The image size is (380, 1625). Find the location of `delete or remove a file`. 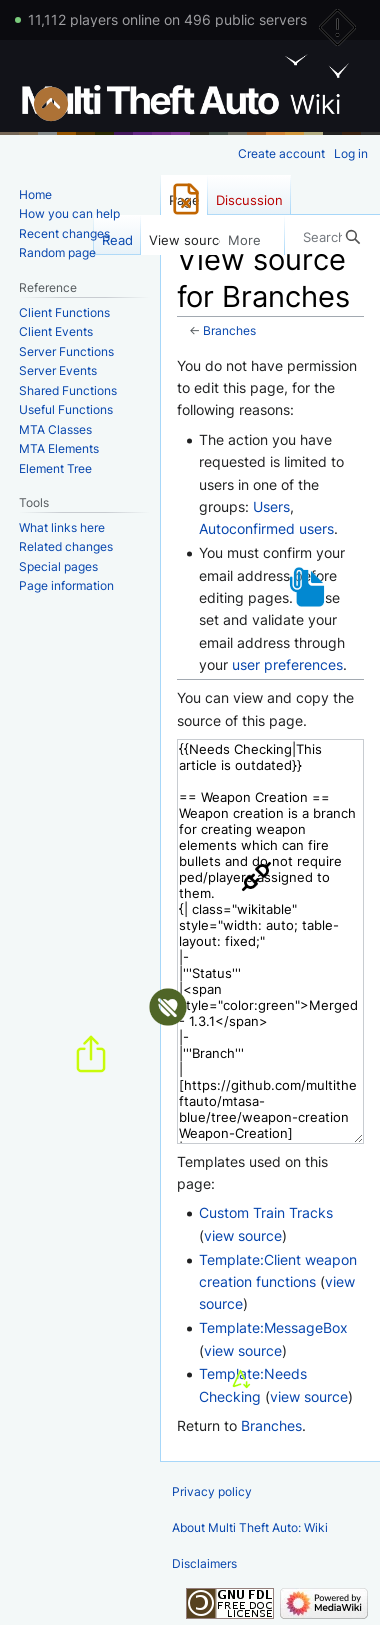

delete or remove a file is located at coordinates (186, 199).